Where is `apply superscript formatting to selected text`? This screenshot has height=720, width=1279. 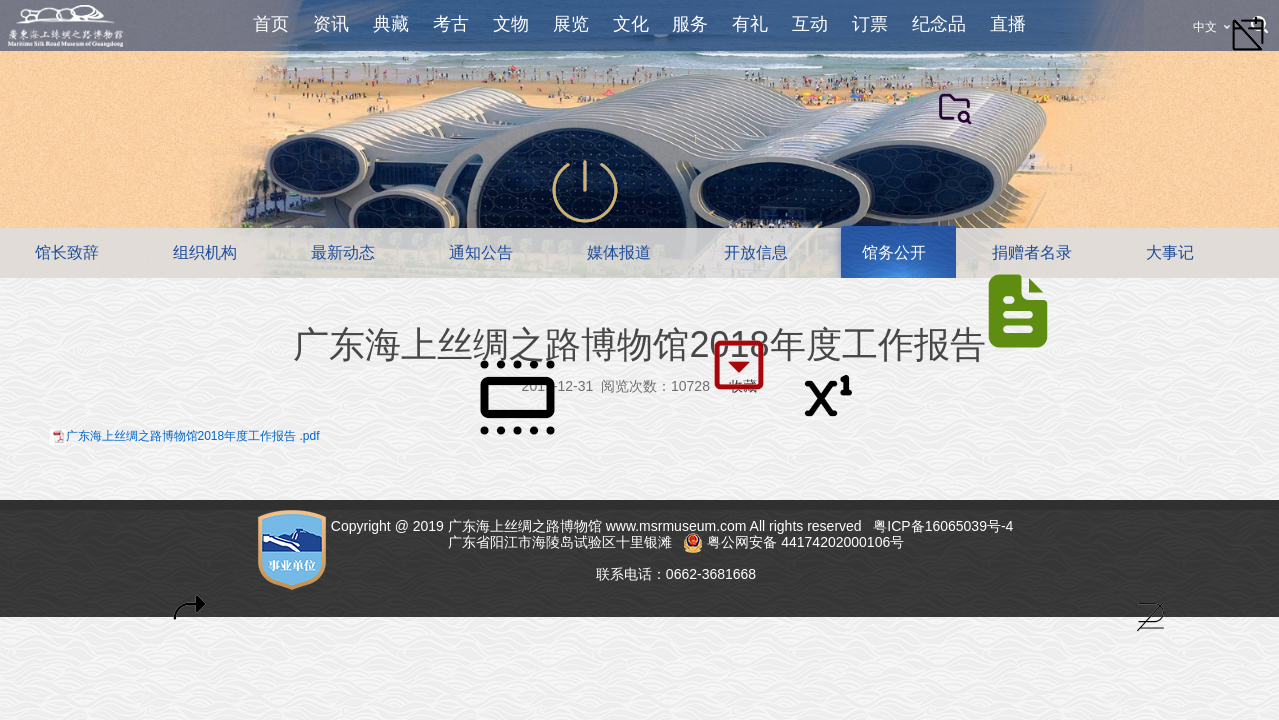 apply superscript formatting to selected text is located at coordinates (825, 398).